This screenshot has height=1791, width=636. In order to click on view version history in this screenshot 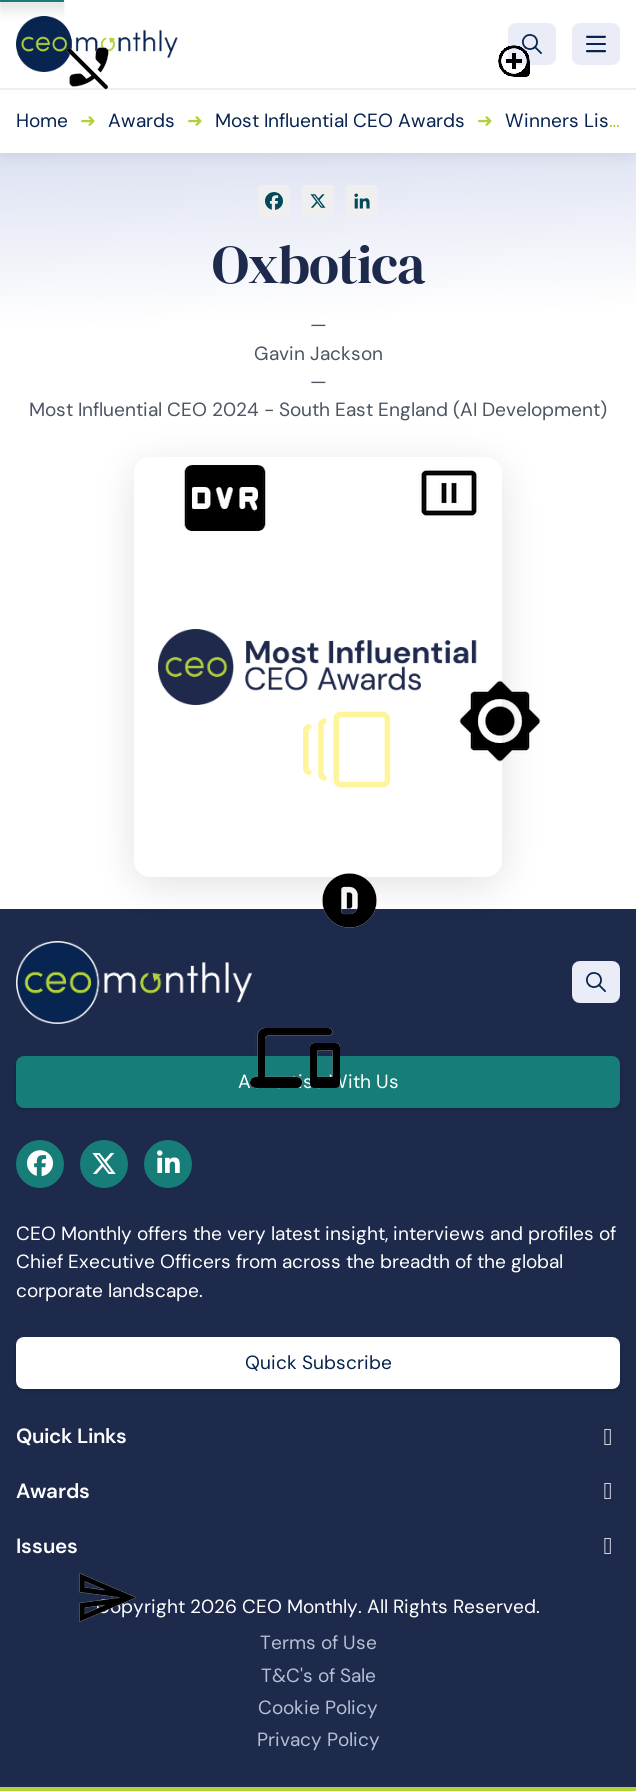, I will do `click(348, 749)`.